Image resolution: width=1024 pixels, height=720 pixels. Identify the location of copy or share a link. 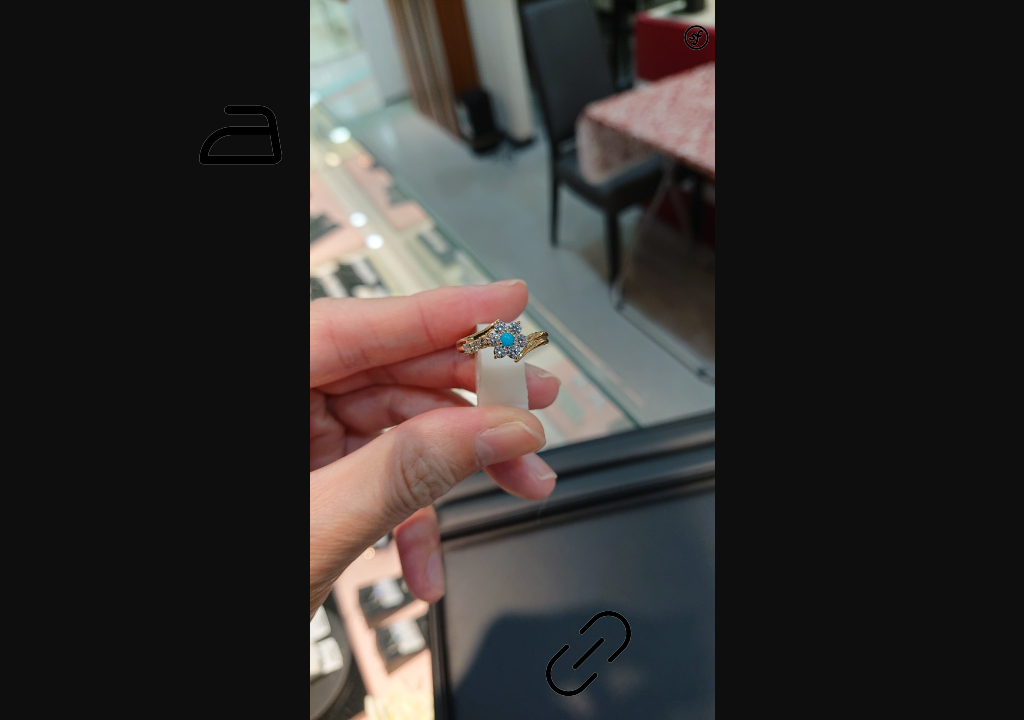
(588, 653).